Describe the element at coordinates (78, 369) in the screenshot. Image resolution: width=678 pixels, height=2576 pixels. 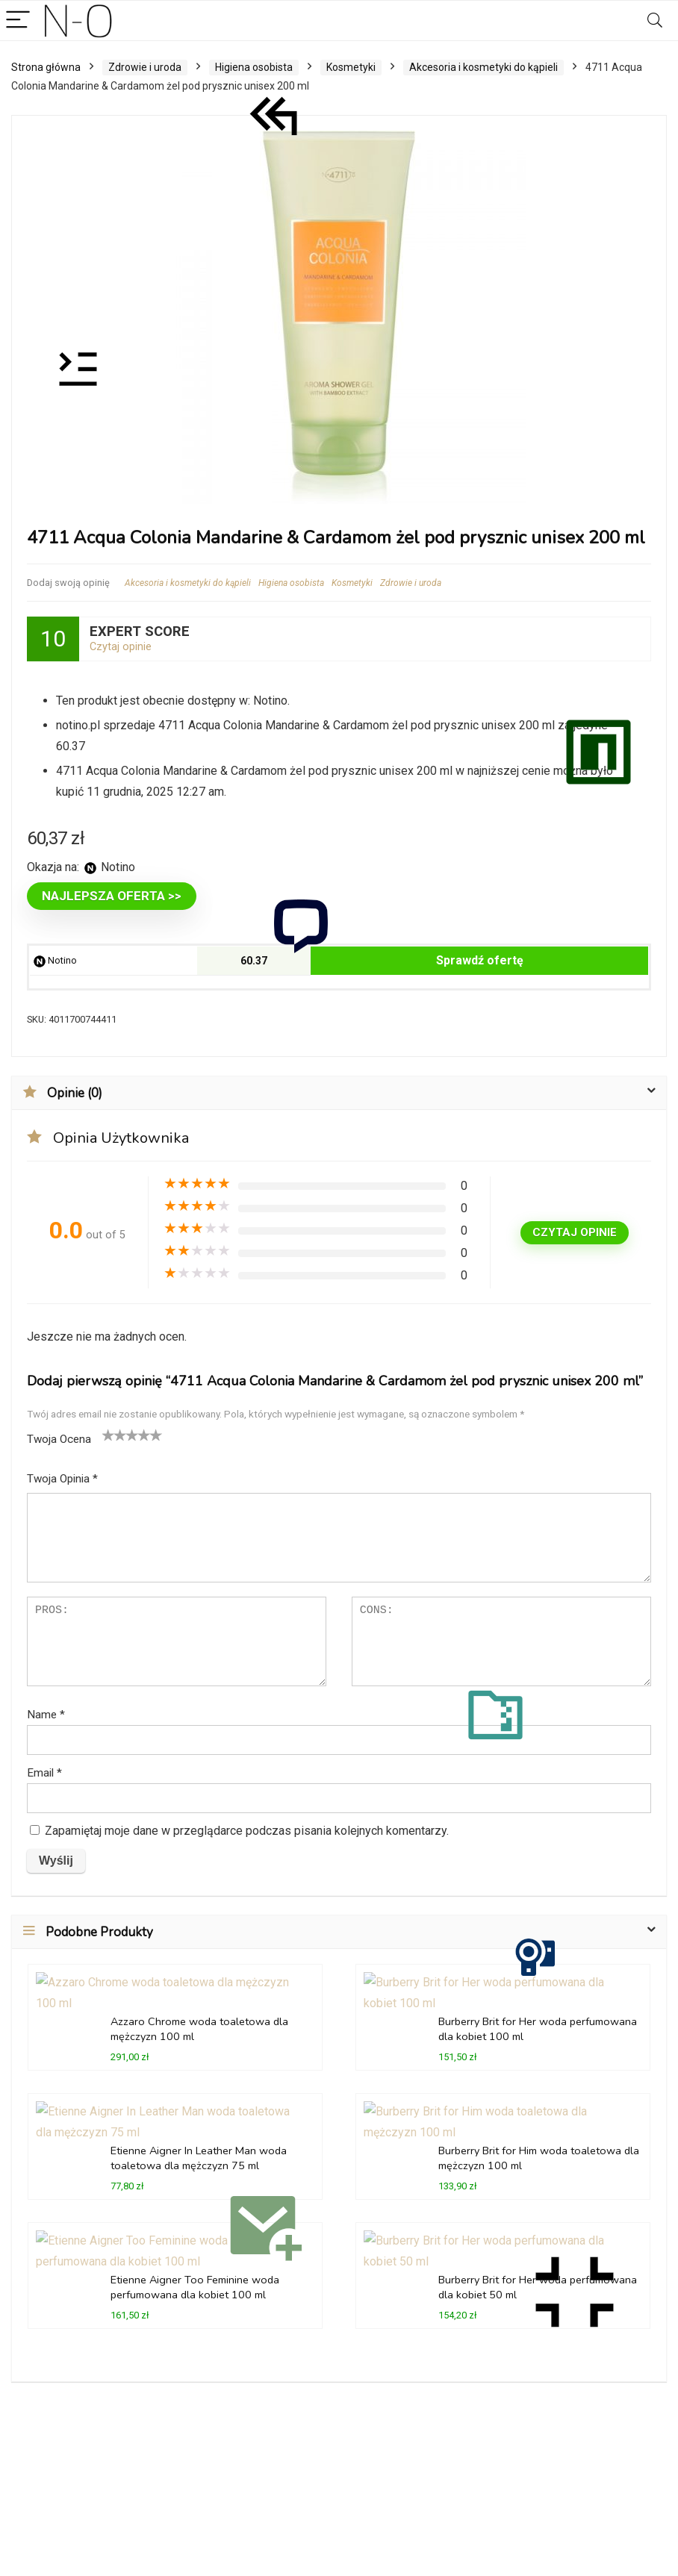
I see `collapse the sidebar menu` at that location.